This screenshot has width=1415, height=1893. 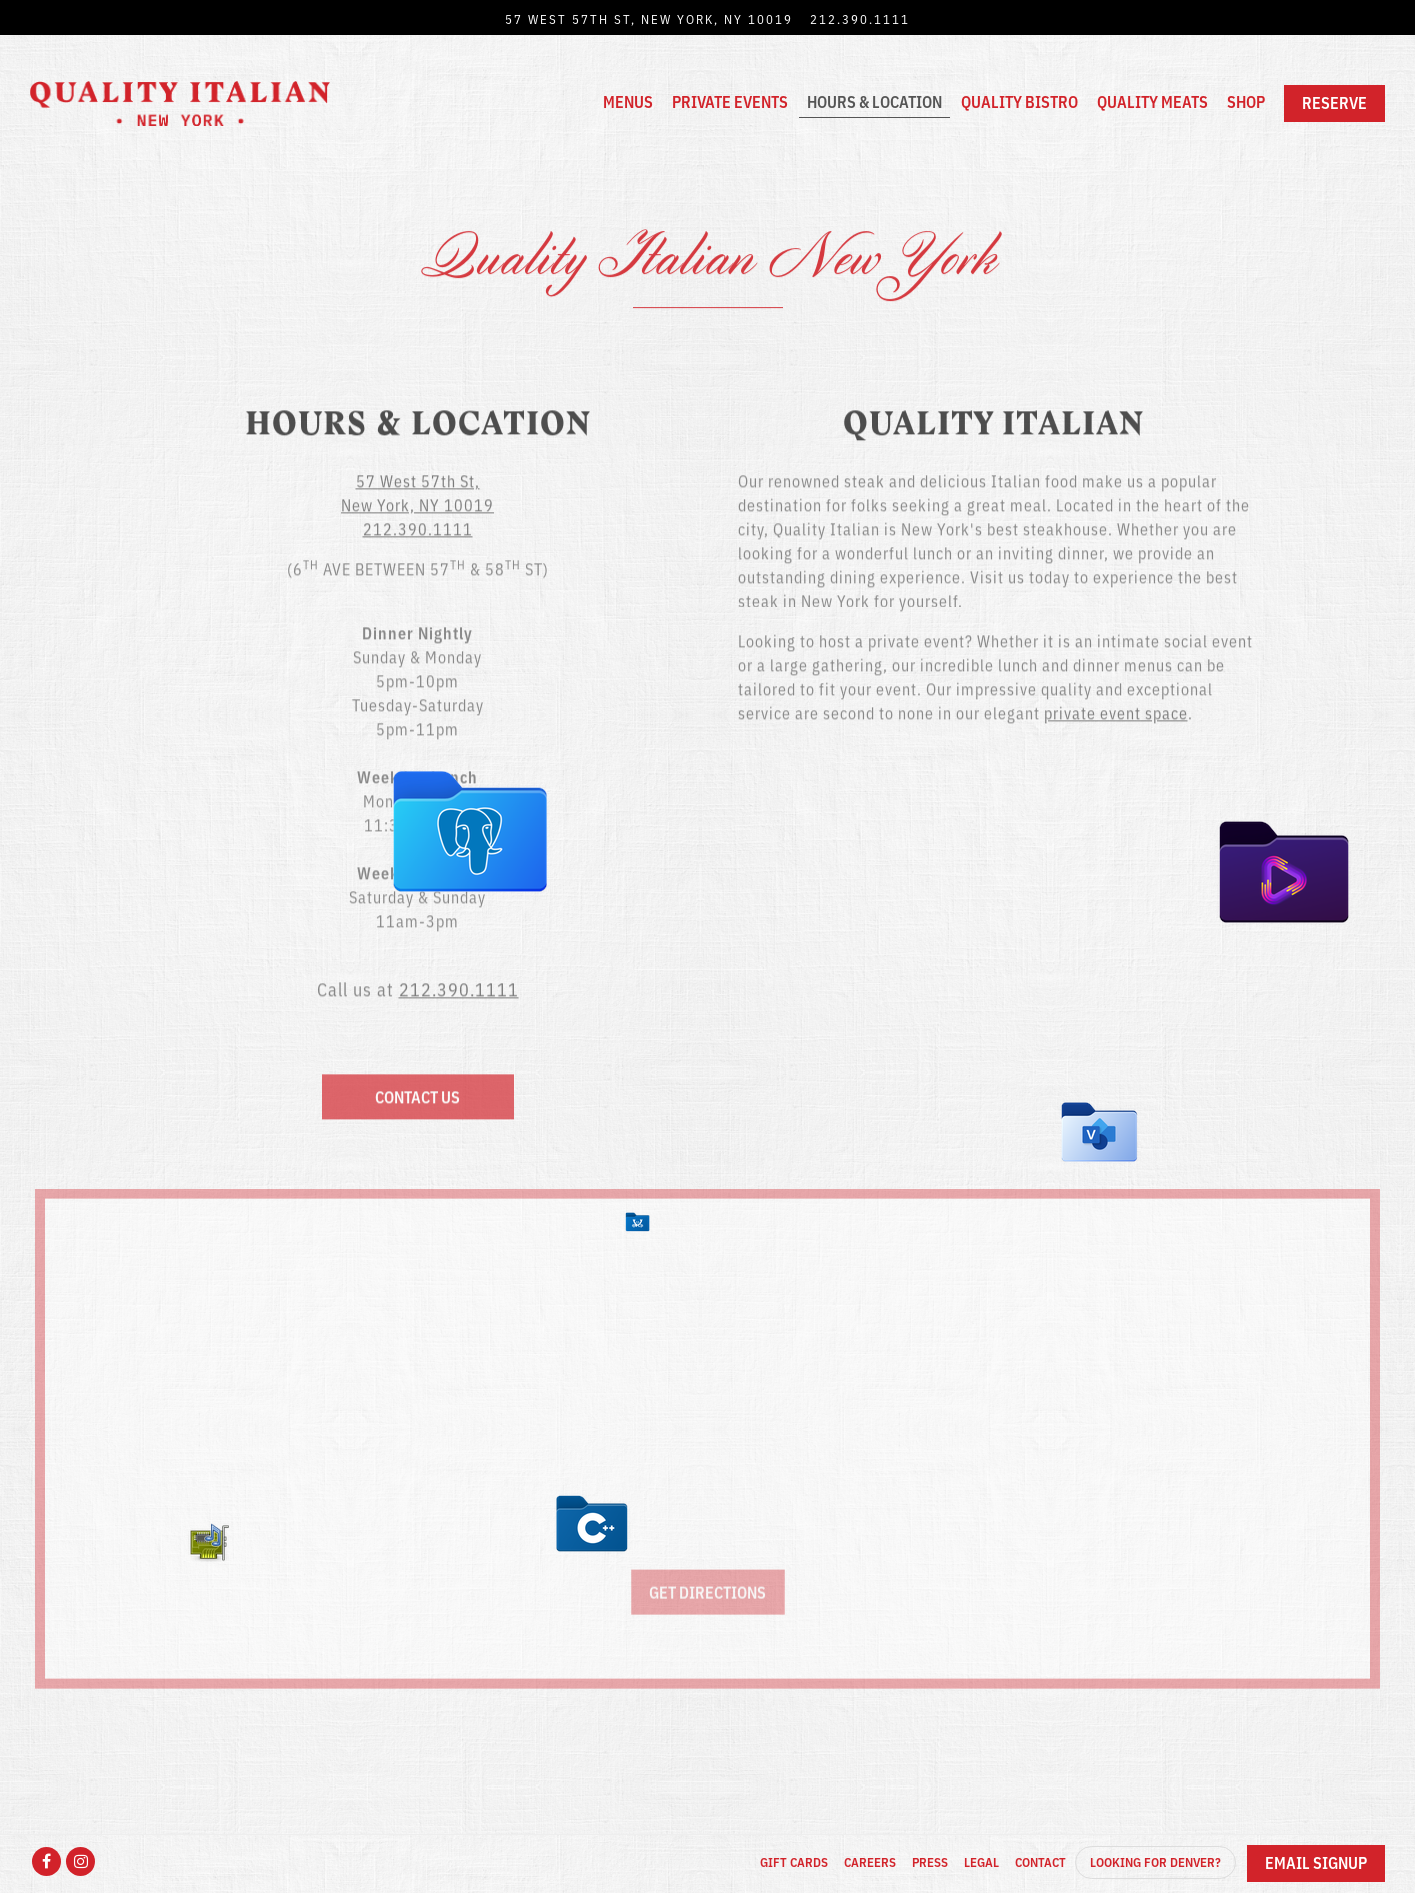 What do you see at coordinates (1283, 875) in the screenshot?
I see `open wondershare vidair video files folder` at bounding box center [1283, 875].